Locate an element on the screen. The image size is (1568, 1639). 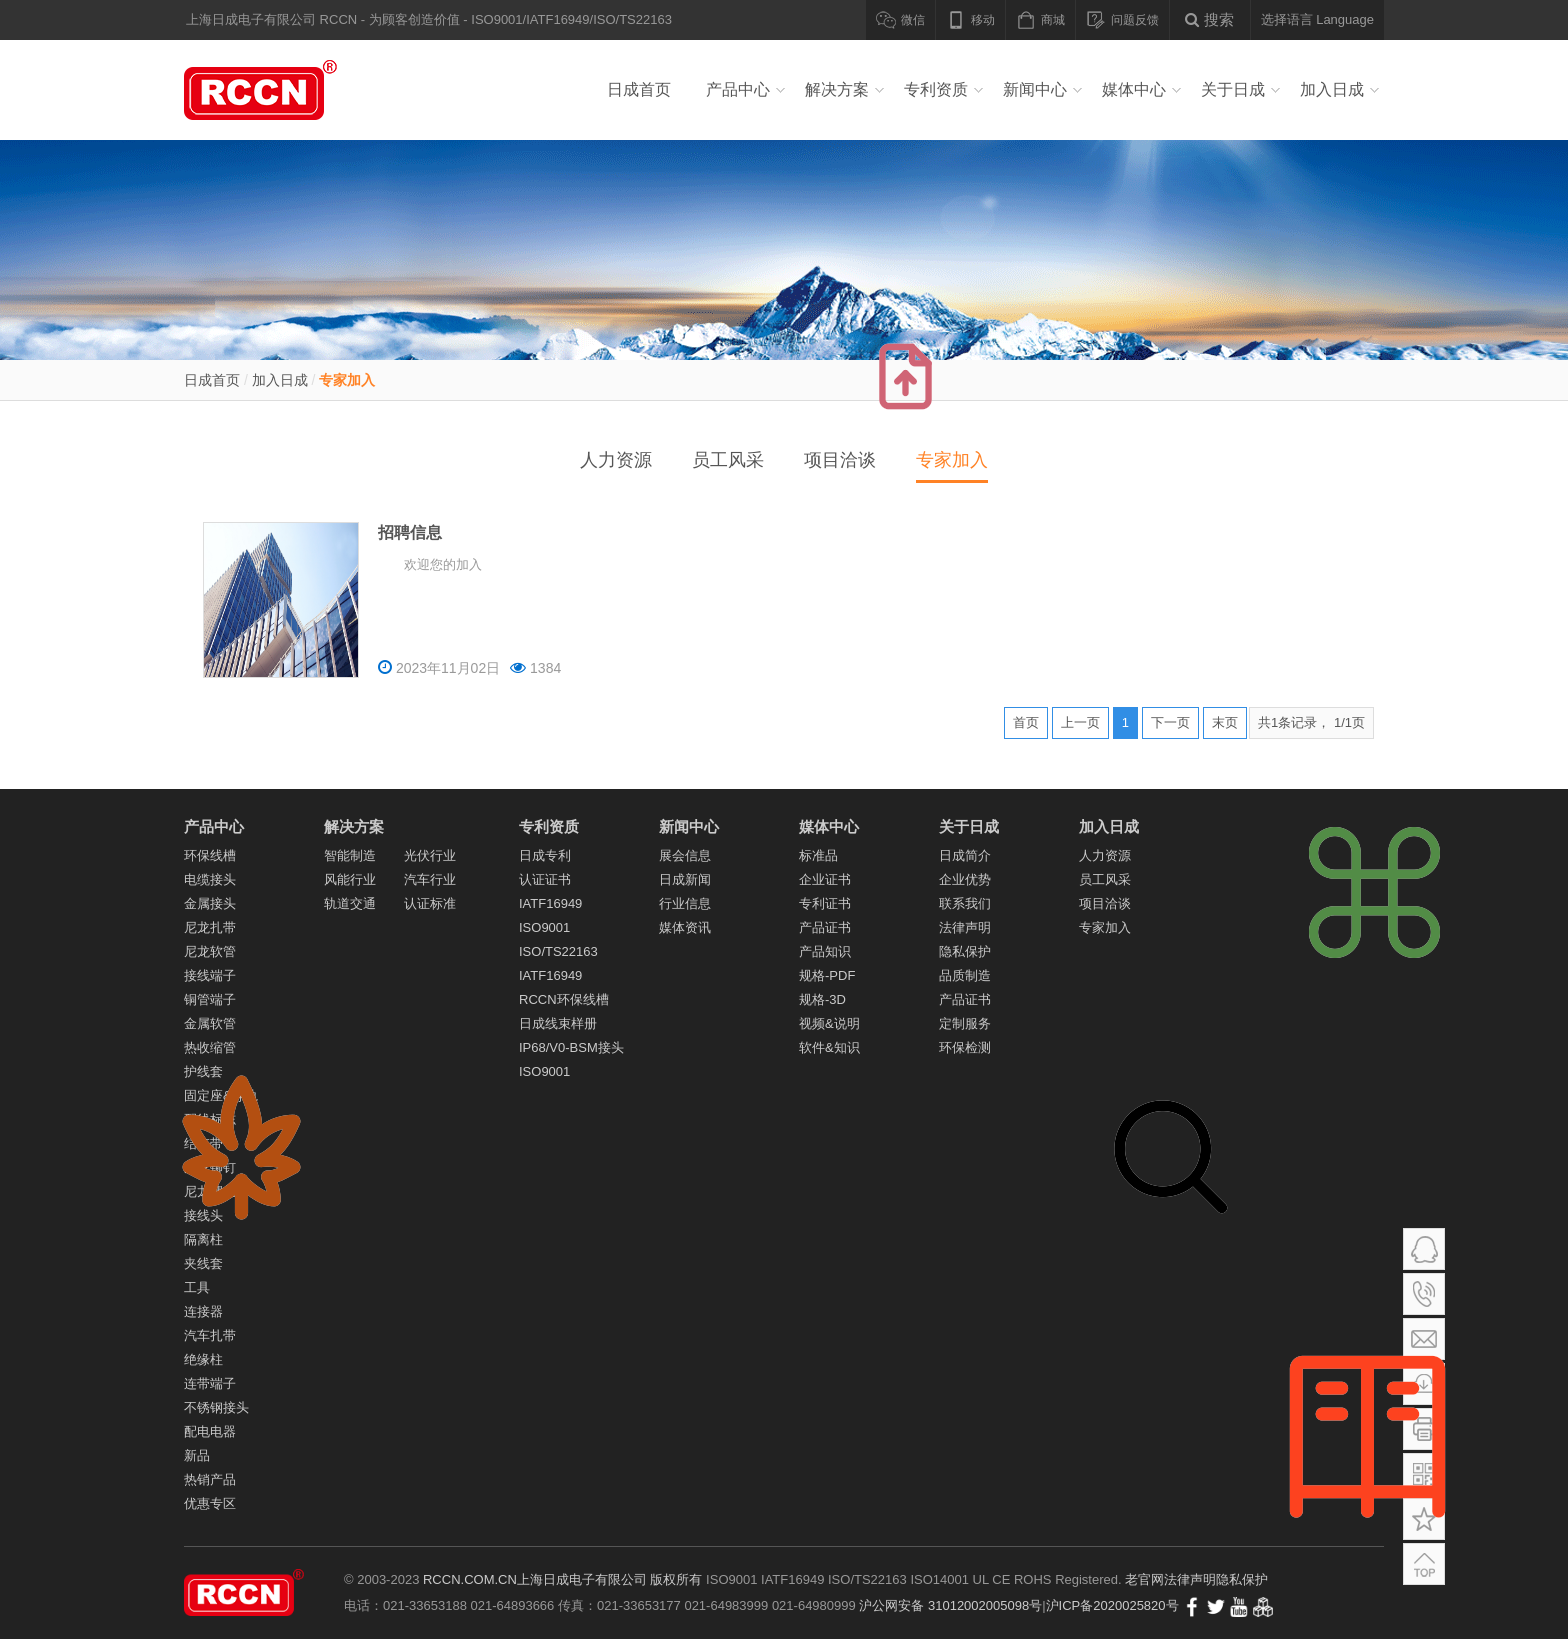
upload a file from your device is located at coordinates (905, 376).